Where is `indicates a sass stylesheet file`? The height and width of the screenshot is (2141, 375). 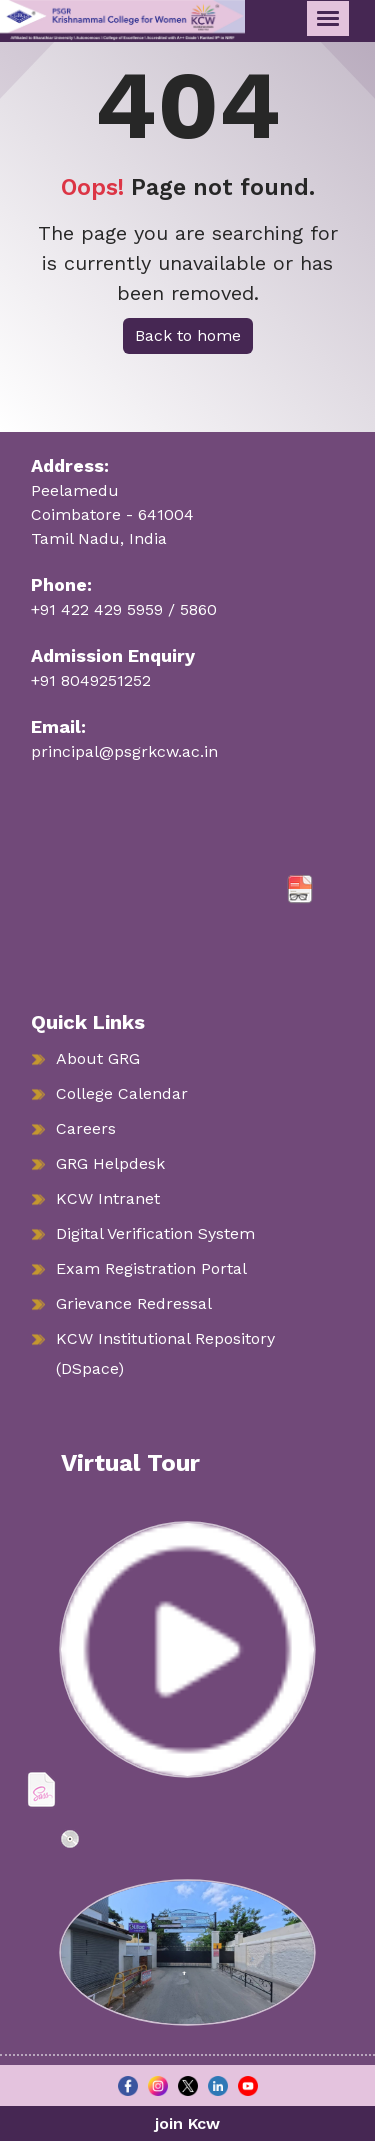
indicates a sass stylesheet file is located at coordinates (41, 1789).